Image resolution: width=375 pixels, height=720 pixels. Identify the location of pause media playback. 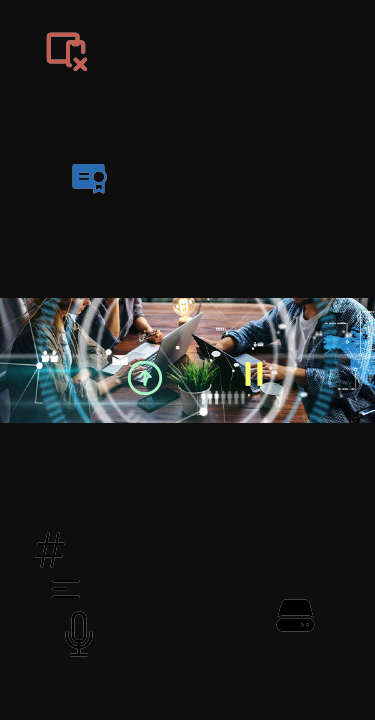
(254, 374).